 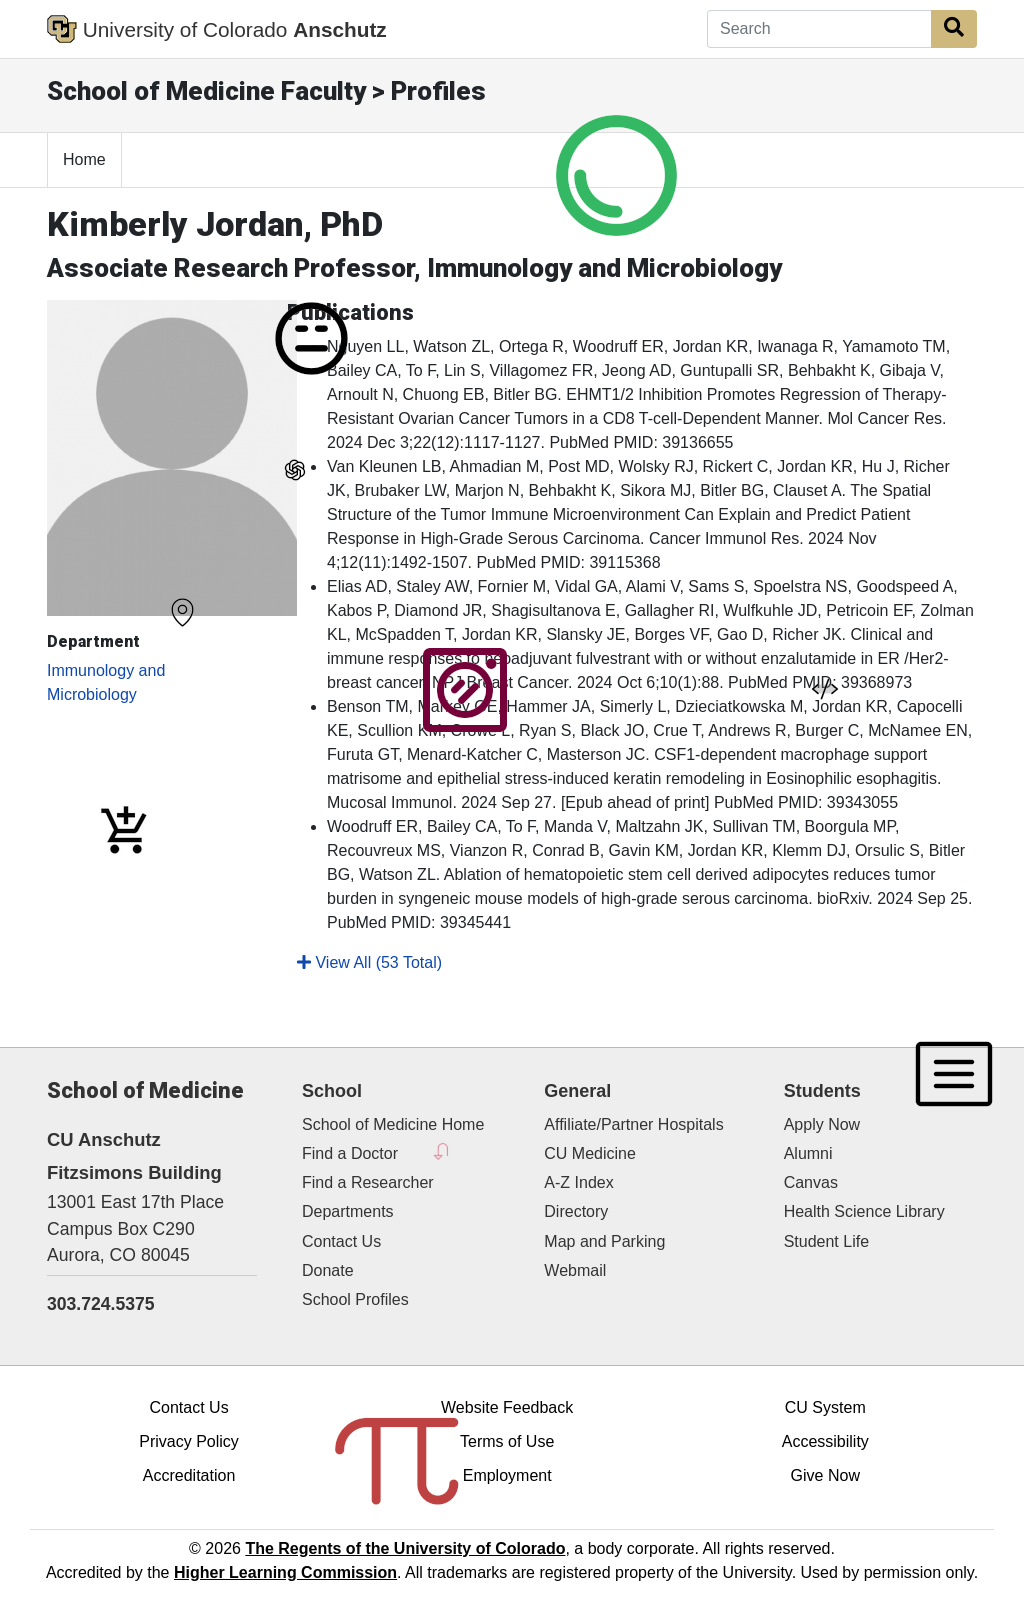 What do you see at coordinates (311, 338) in the screenshot?
I see `express annoyance or frustration in a reaction` at bounding box center [311, 338].